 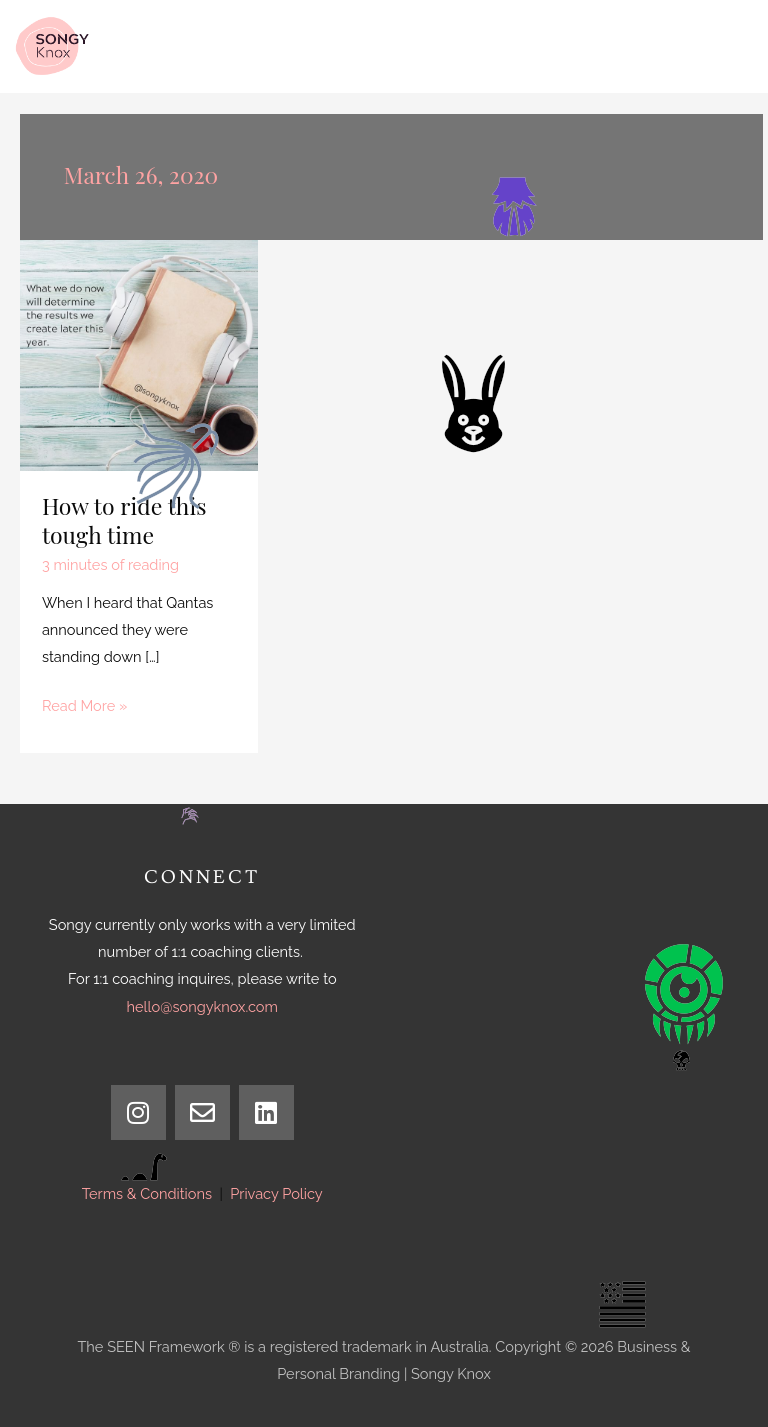 What do you see at coordinates (176, 465) in the screenshot?
I see `fishing lure or jig equipment icon` at bounding box center [176, 465].